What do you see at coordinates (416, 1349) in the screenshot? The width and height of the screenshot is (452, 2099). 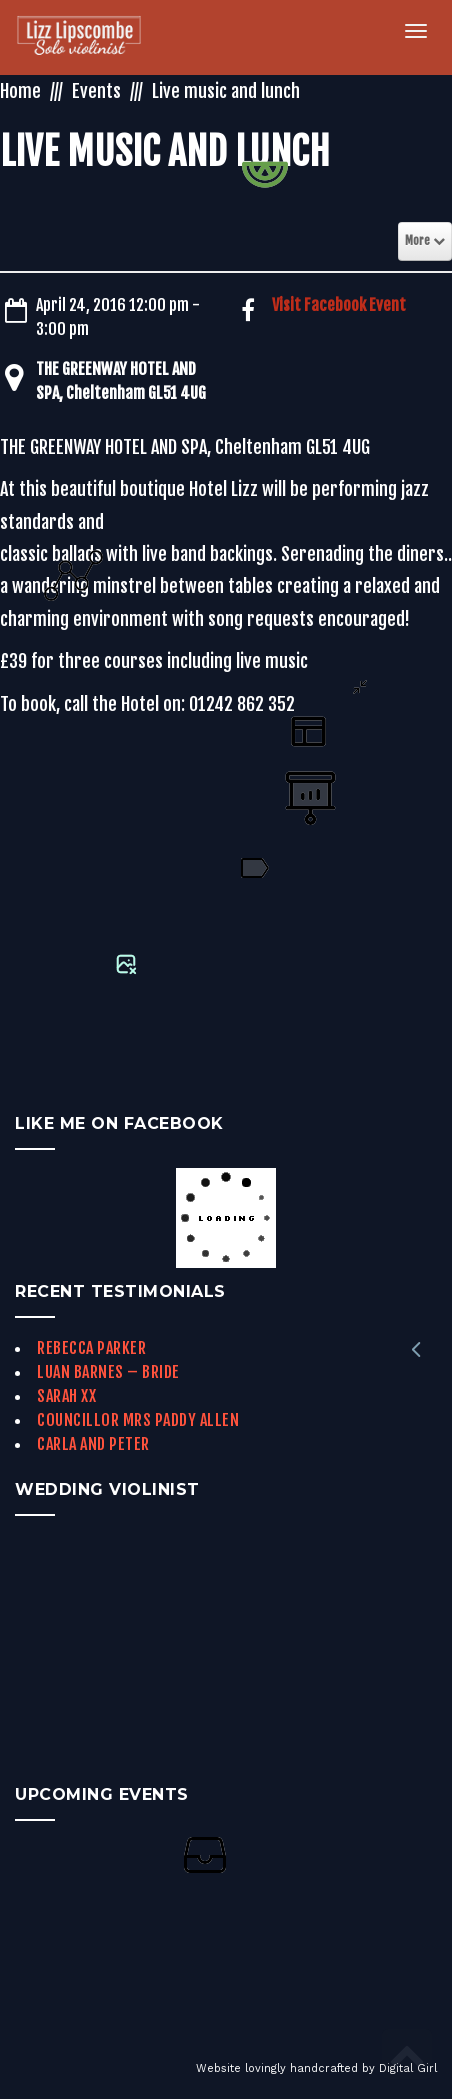 I see `go back to the previous page` at bounding box center [416, 1349].